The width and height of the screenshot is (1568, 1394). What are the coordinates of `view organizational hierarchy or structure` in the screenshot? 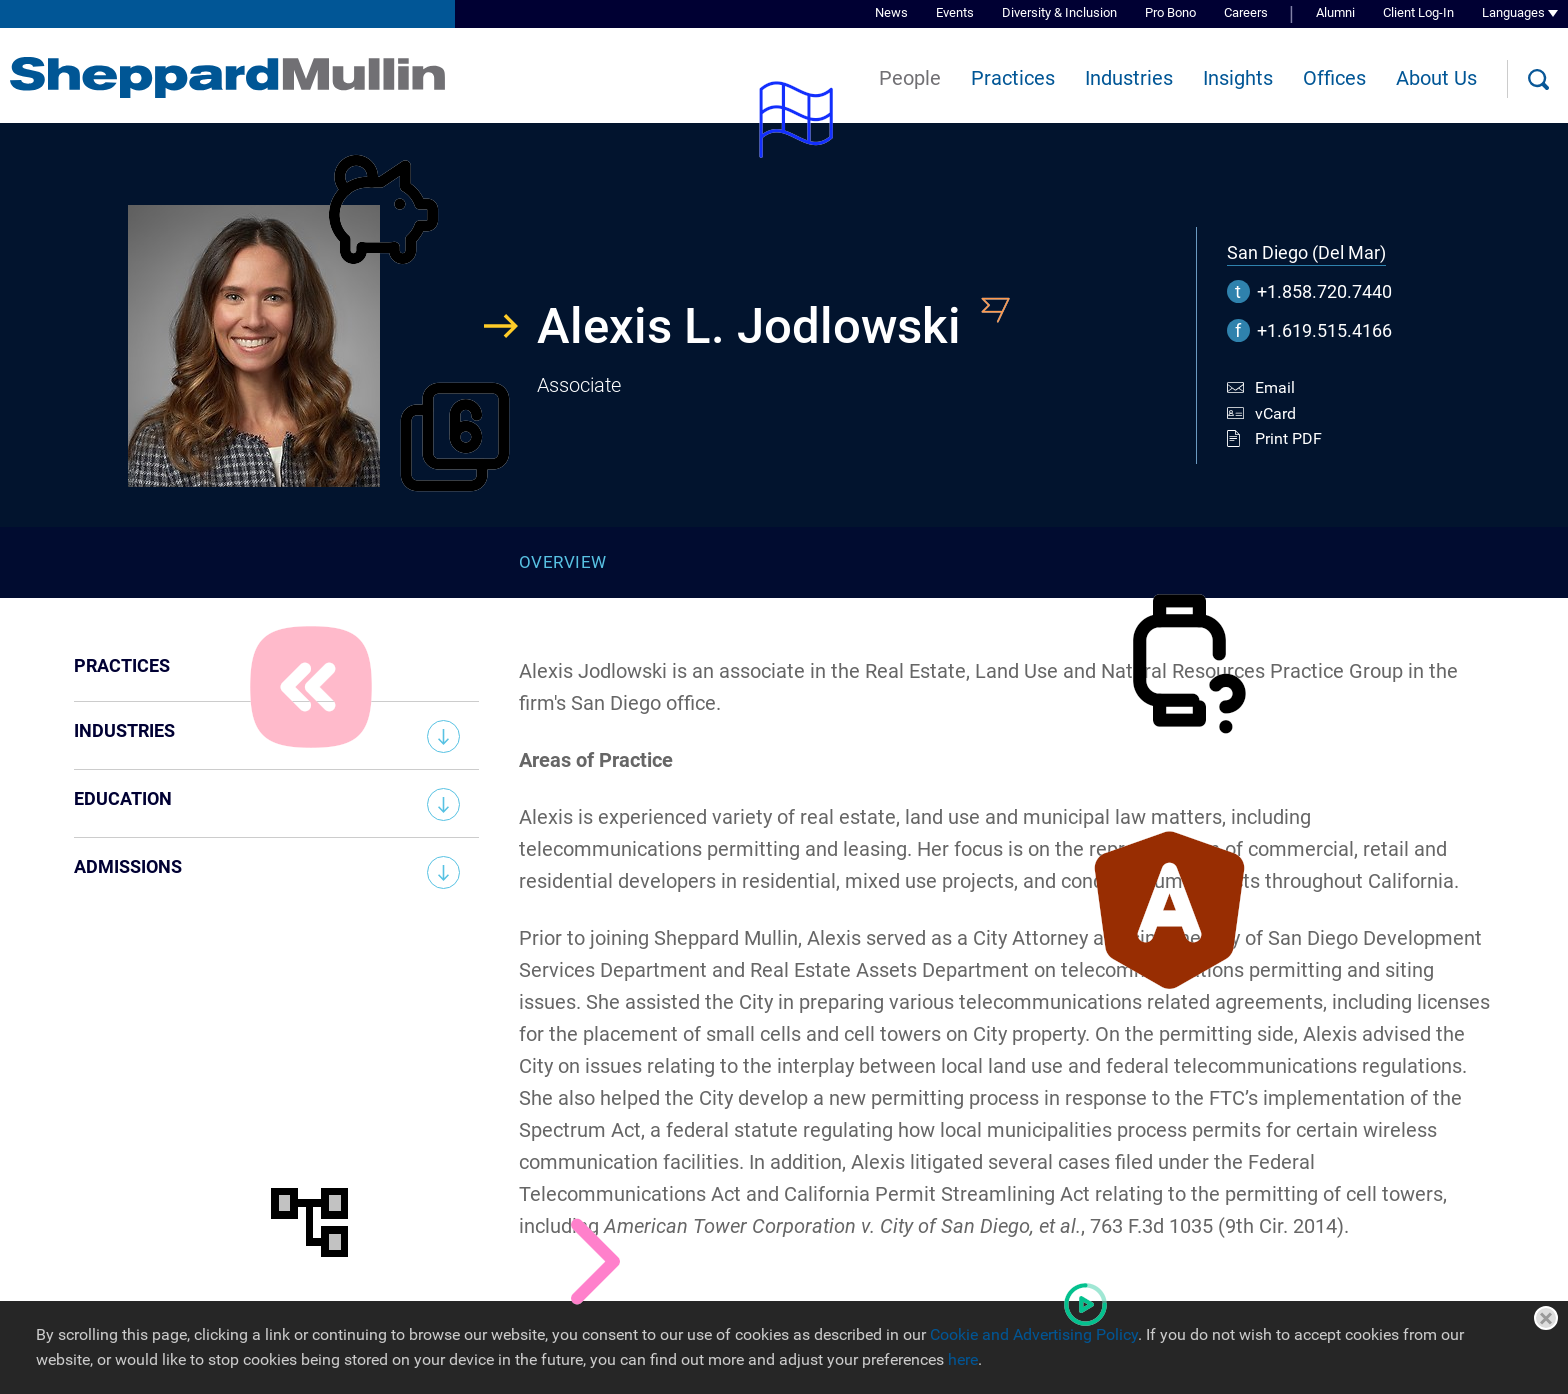 It's located at (309, 1222).